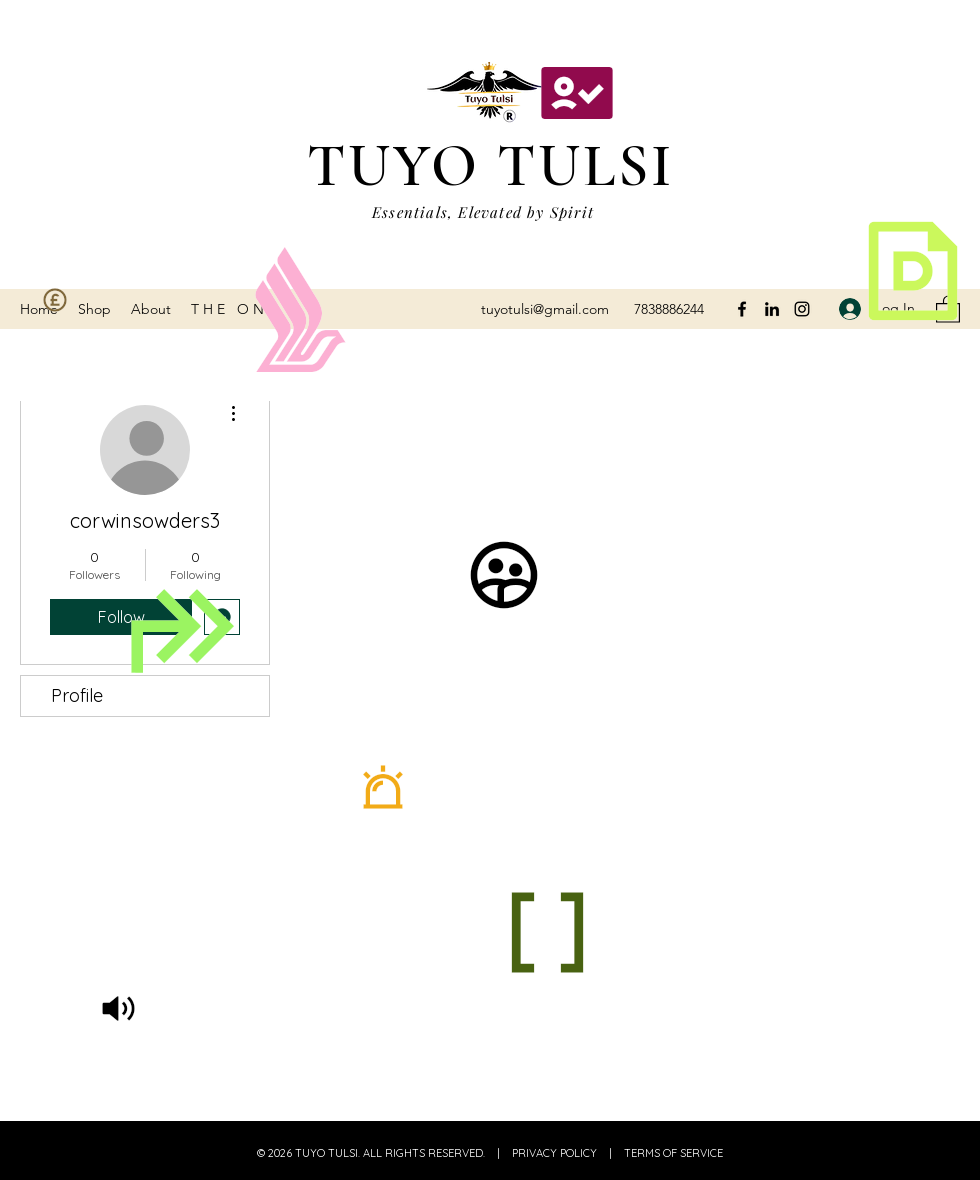 The height and width of the screenshot is (1180, 980). Describe the element at coordinates (55, 300) in the screenshot. I see `view balance in british pounds` at that location.